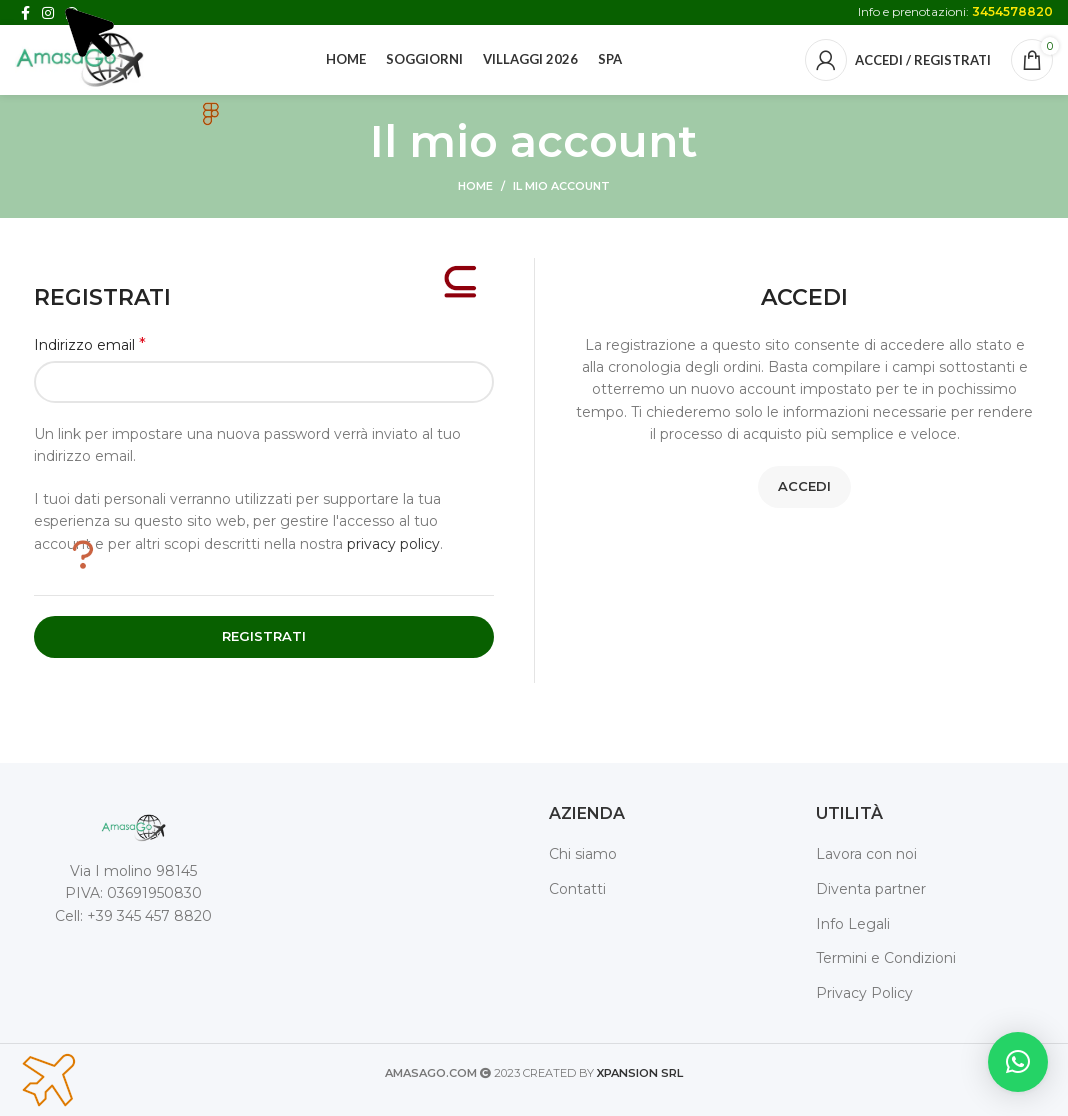  I want to click on enable airplane mode, so click(50, 1079).